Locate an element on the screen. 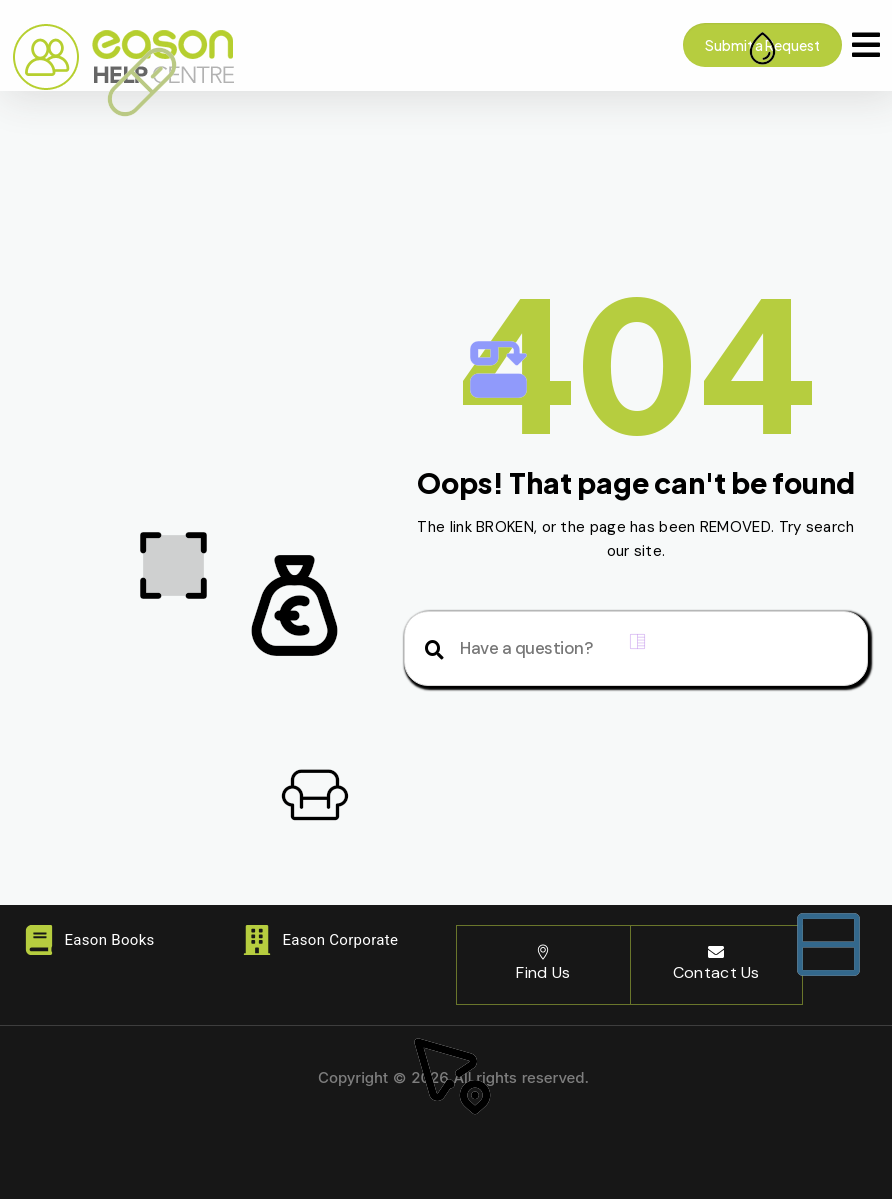 This screenshot has width=892, height=1199. view successor node in a flowchart or diagram is located at coordinates (498, 369).